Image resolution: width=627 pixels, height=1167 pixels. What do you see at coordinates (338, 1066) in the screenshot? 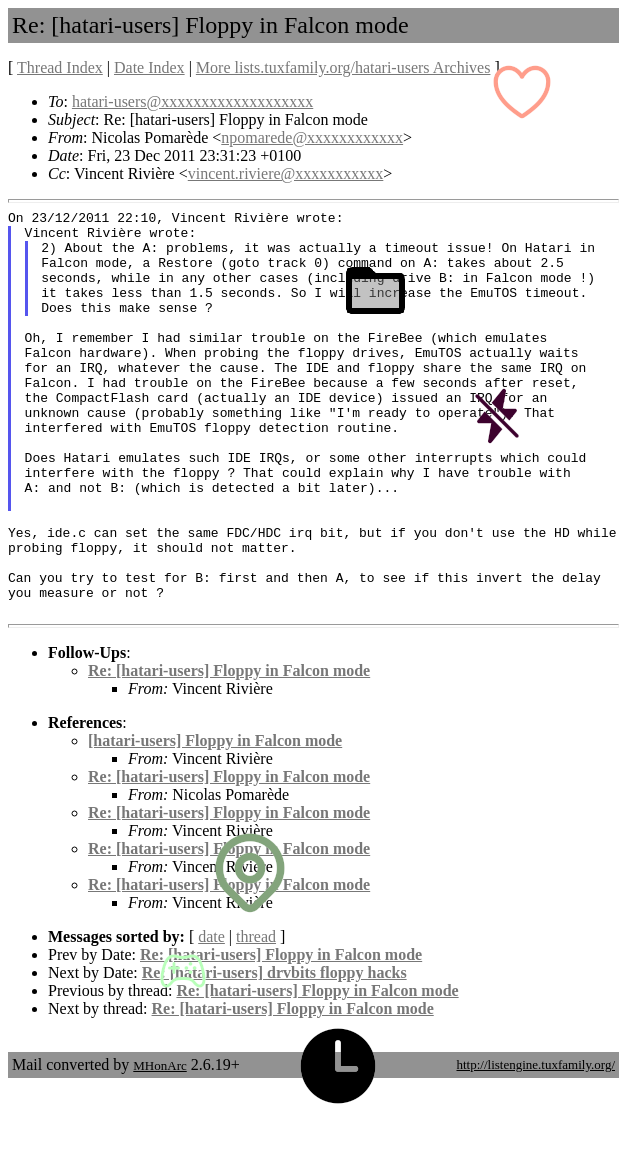
I see `view time or clock settings` at bounding box center [338, 1066].